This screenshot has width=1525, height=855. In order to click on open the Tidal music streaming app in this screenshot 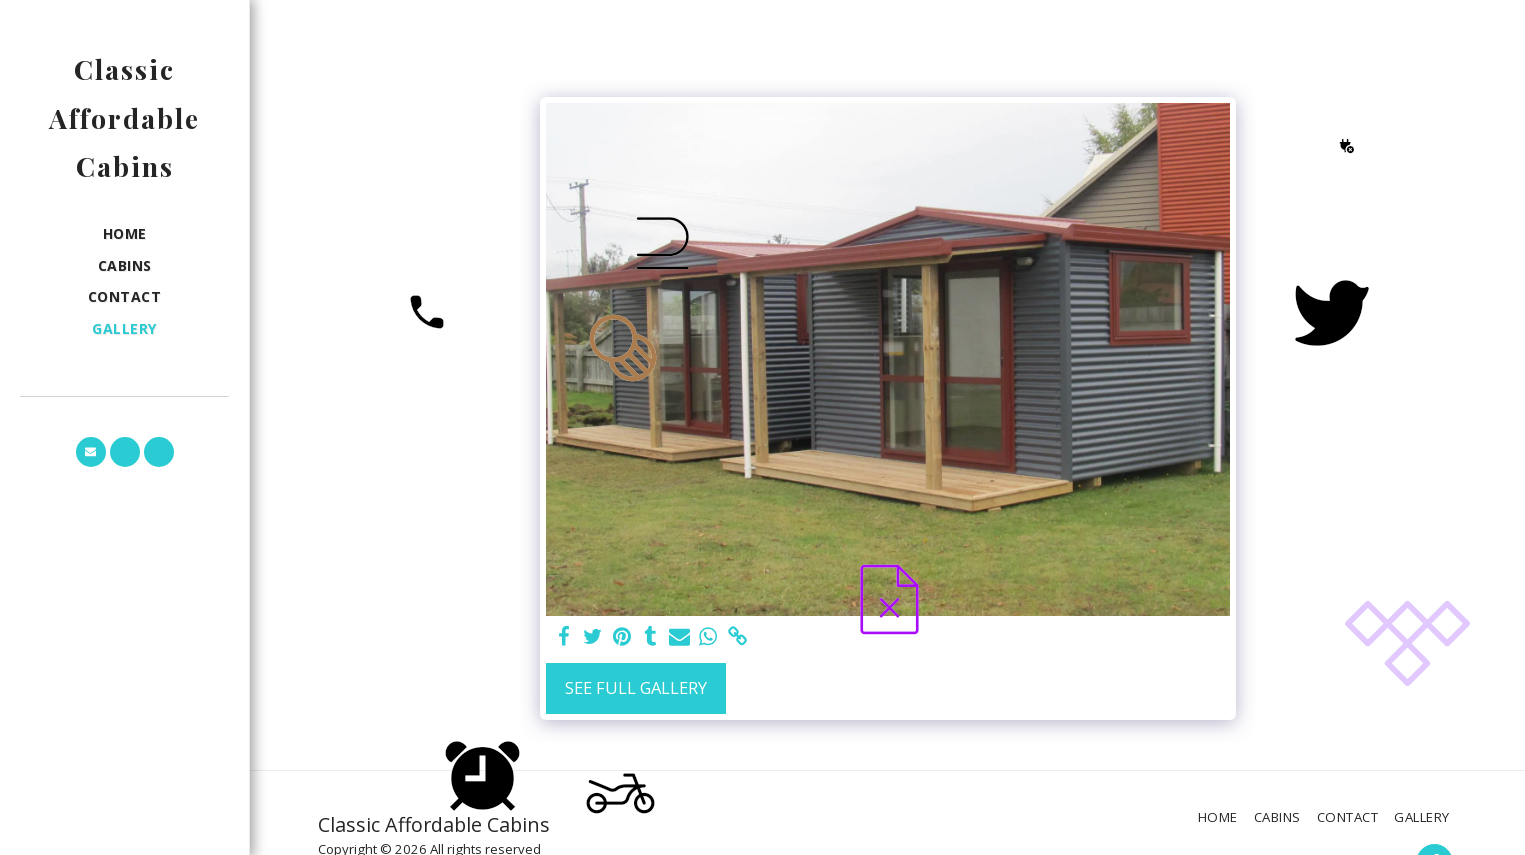, I will do `click(1407, 639)`.